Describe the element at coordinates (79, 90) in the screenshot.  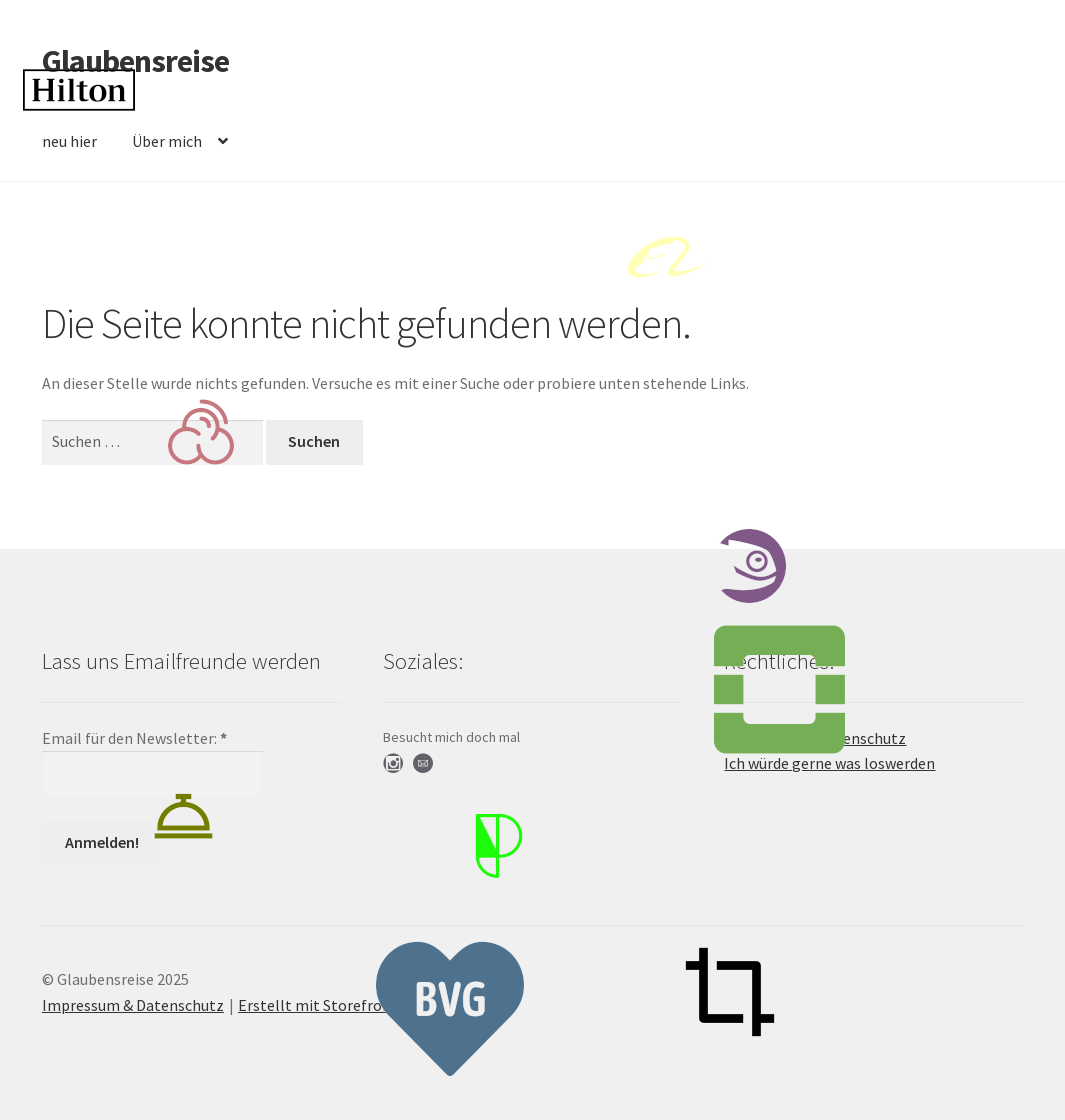
I see `access the Hilton hotels app or website` at that location.